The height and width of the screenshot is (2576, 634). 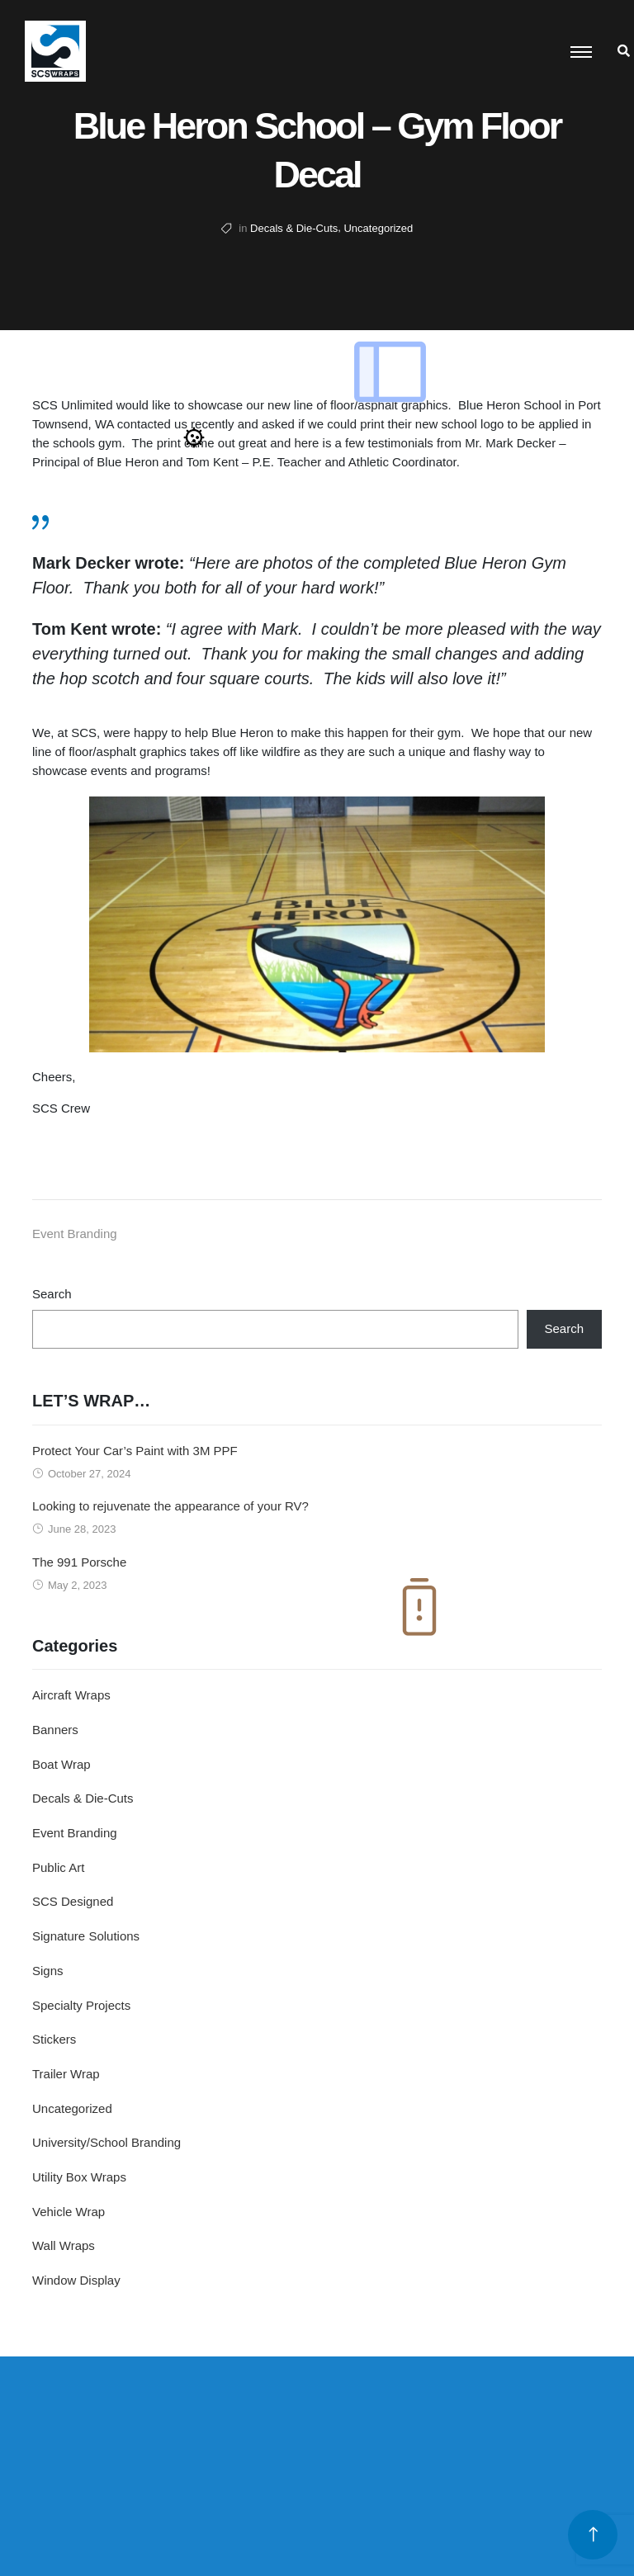 I want to click on indicates low battery warning, so click(x=419, y=1608).